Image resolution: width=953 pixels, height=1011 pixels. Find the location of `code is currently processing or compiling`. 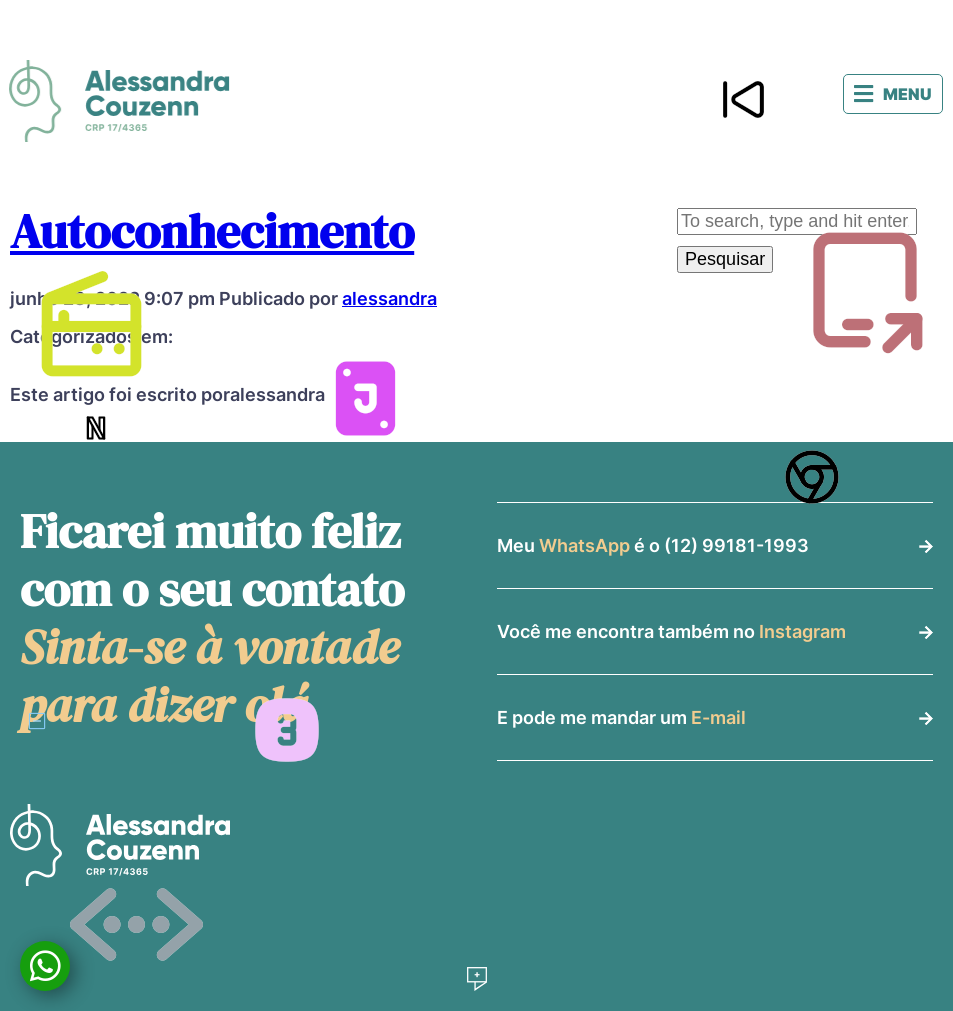

code is currently processing or compiling is located at coordinates (136, 924).